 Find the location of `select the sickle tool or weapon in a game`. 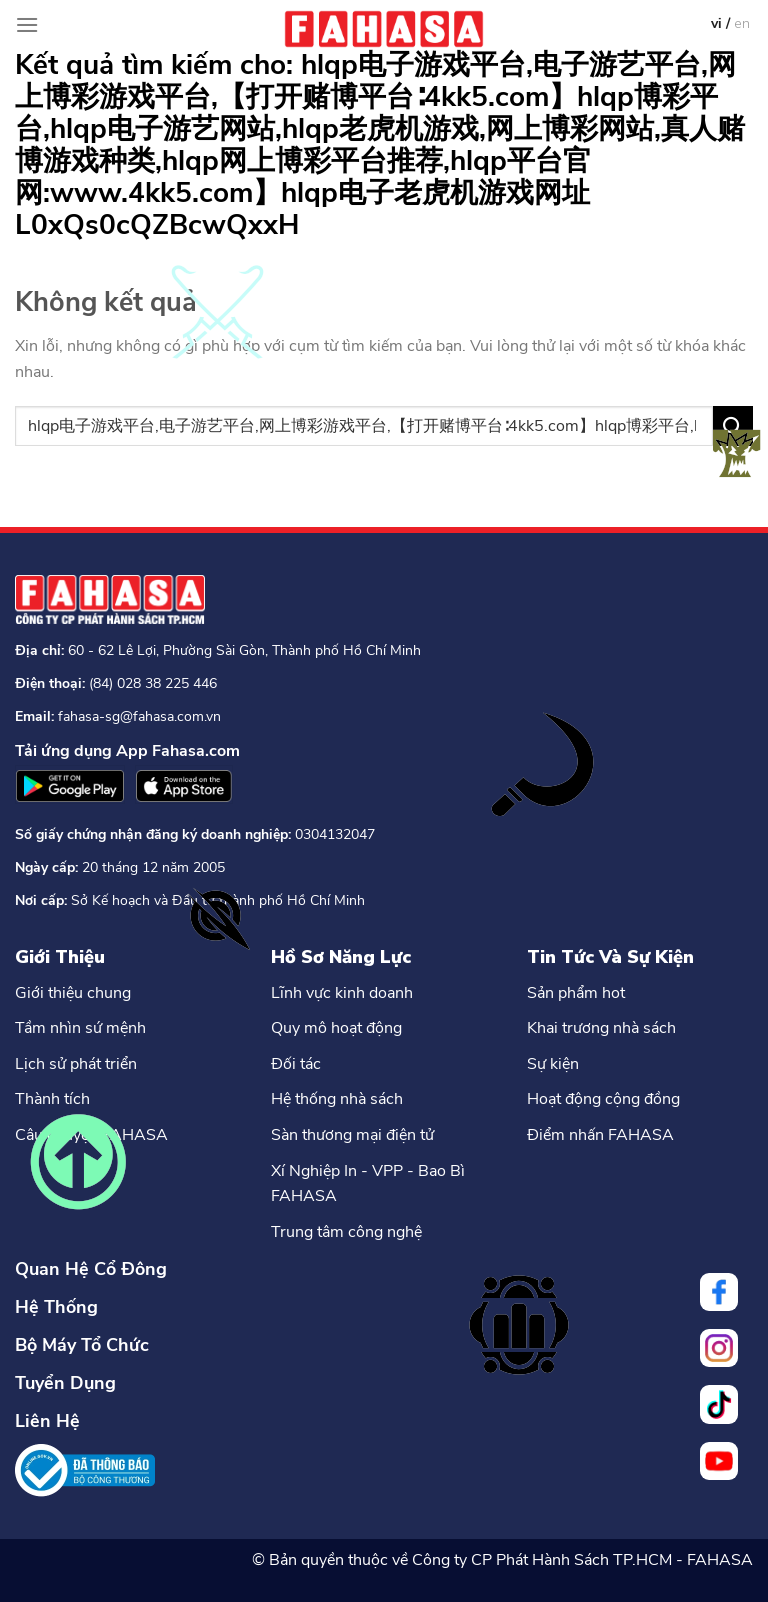

select the sickle tool or weapon in a game is located at coordinates (542, 763).